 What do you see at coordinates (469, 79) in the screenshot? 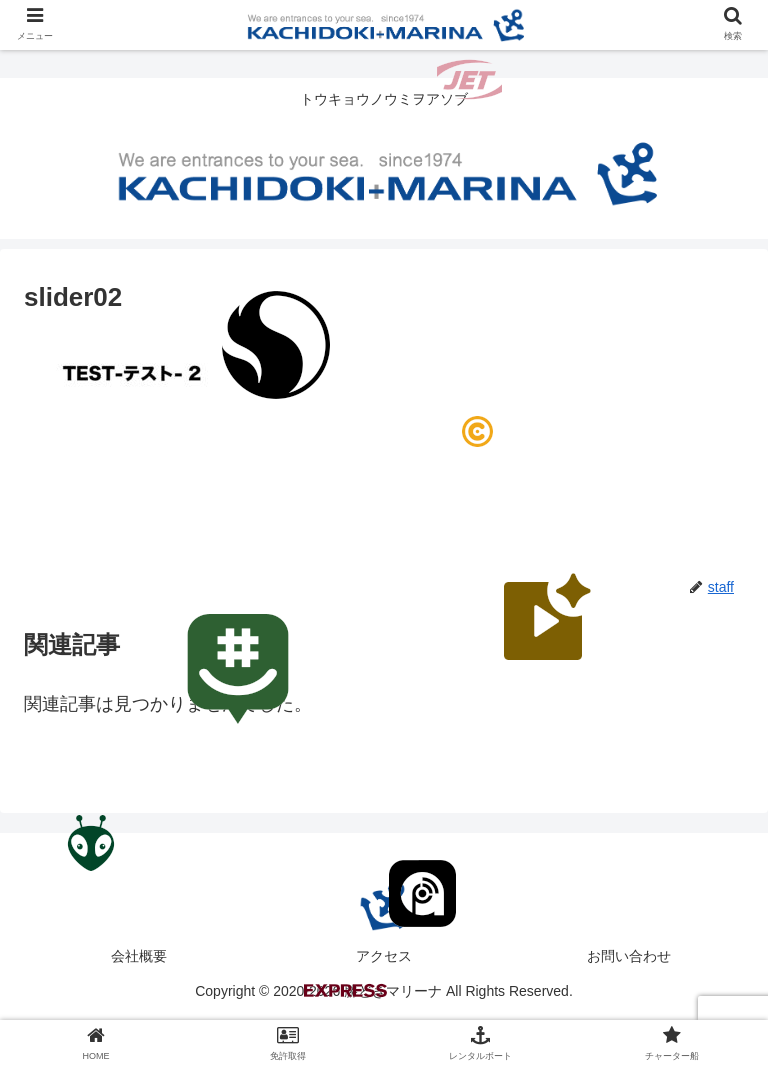
I see `jet.com logo` at bounding box center [469, 79].